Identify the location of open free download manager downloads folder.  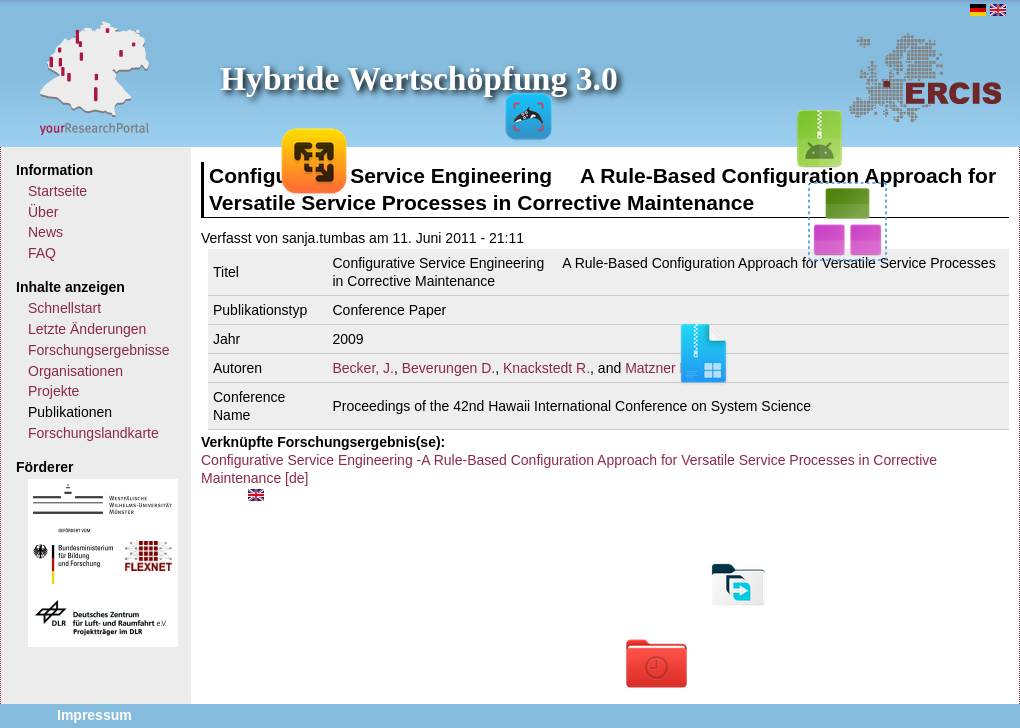
(738, 586).